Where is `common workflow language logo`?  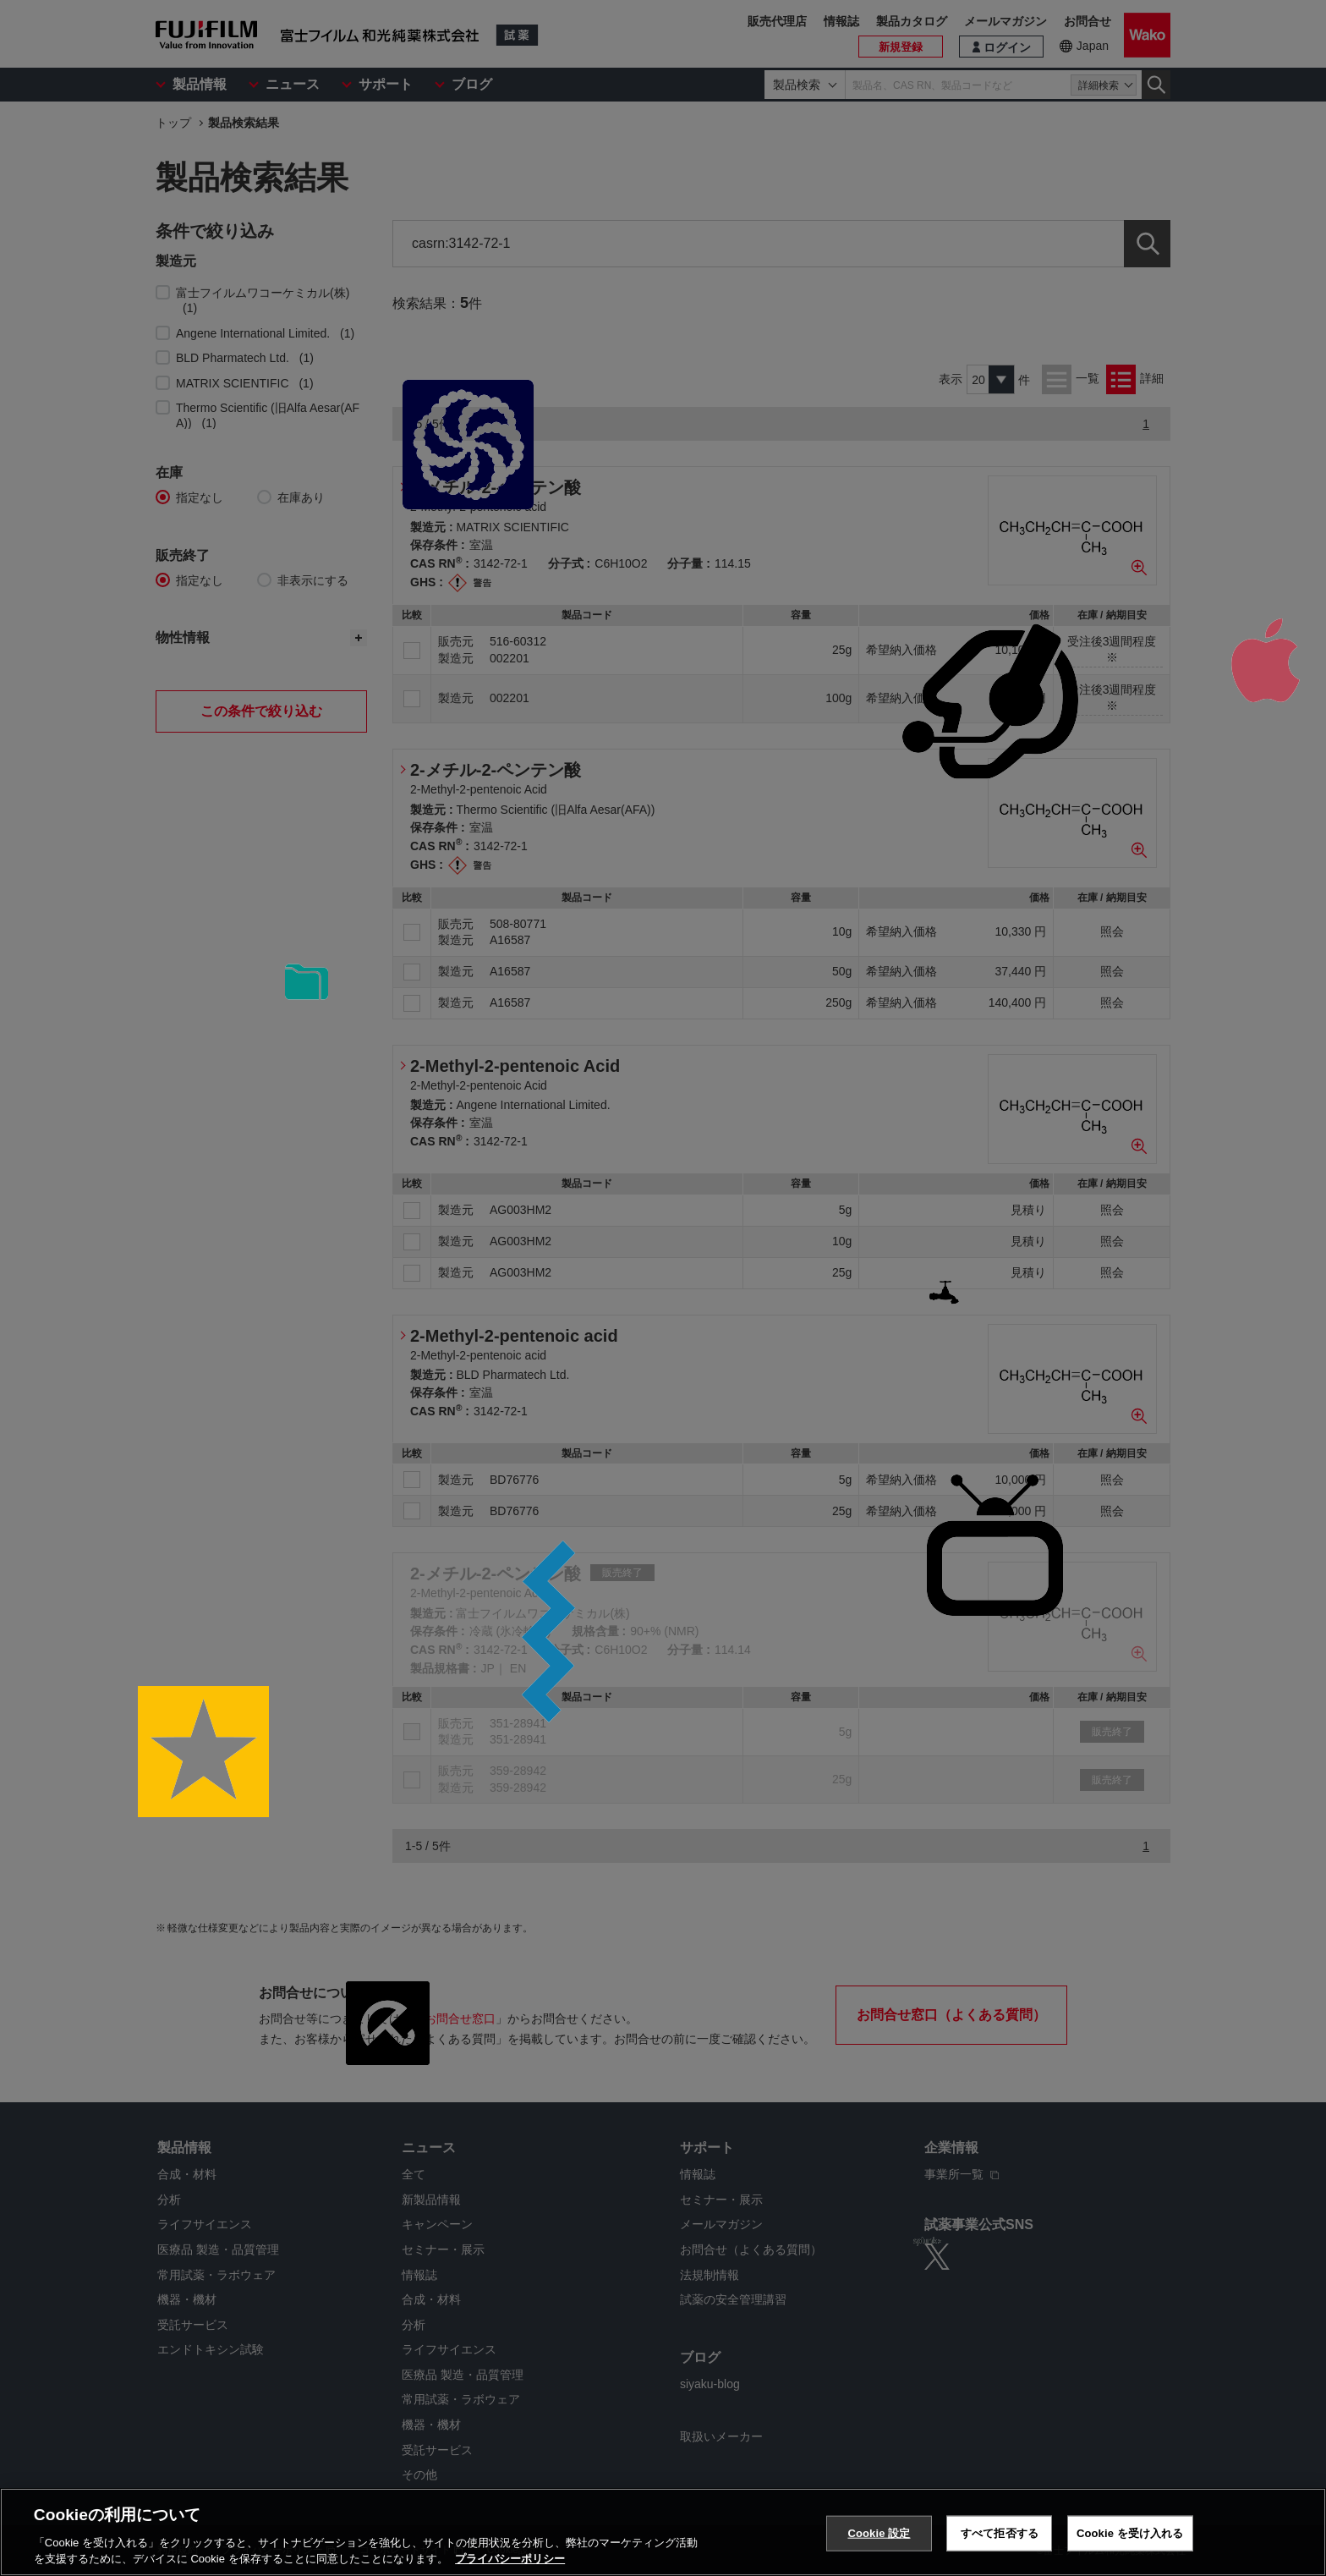
common workflow language logo is located at coordinates (548, 1631).